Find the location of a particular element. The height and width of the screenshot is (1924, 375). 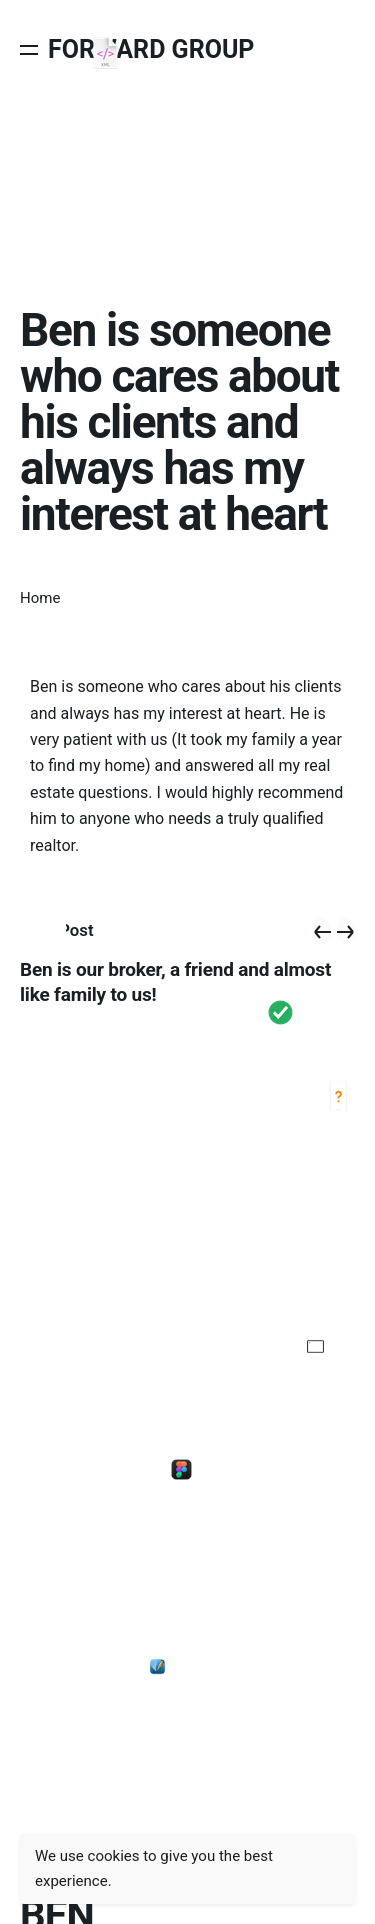

indicates smartphone is disconnected or unpaired is located at coordinates (338, 1096).